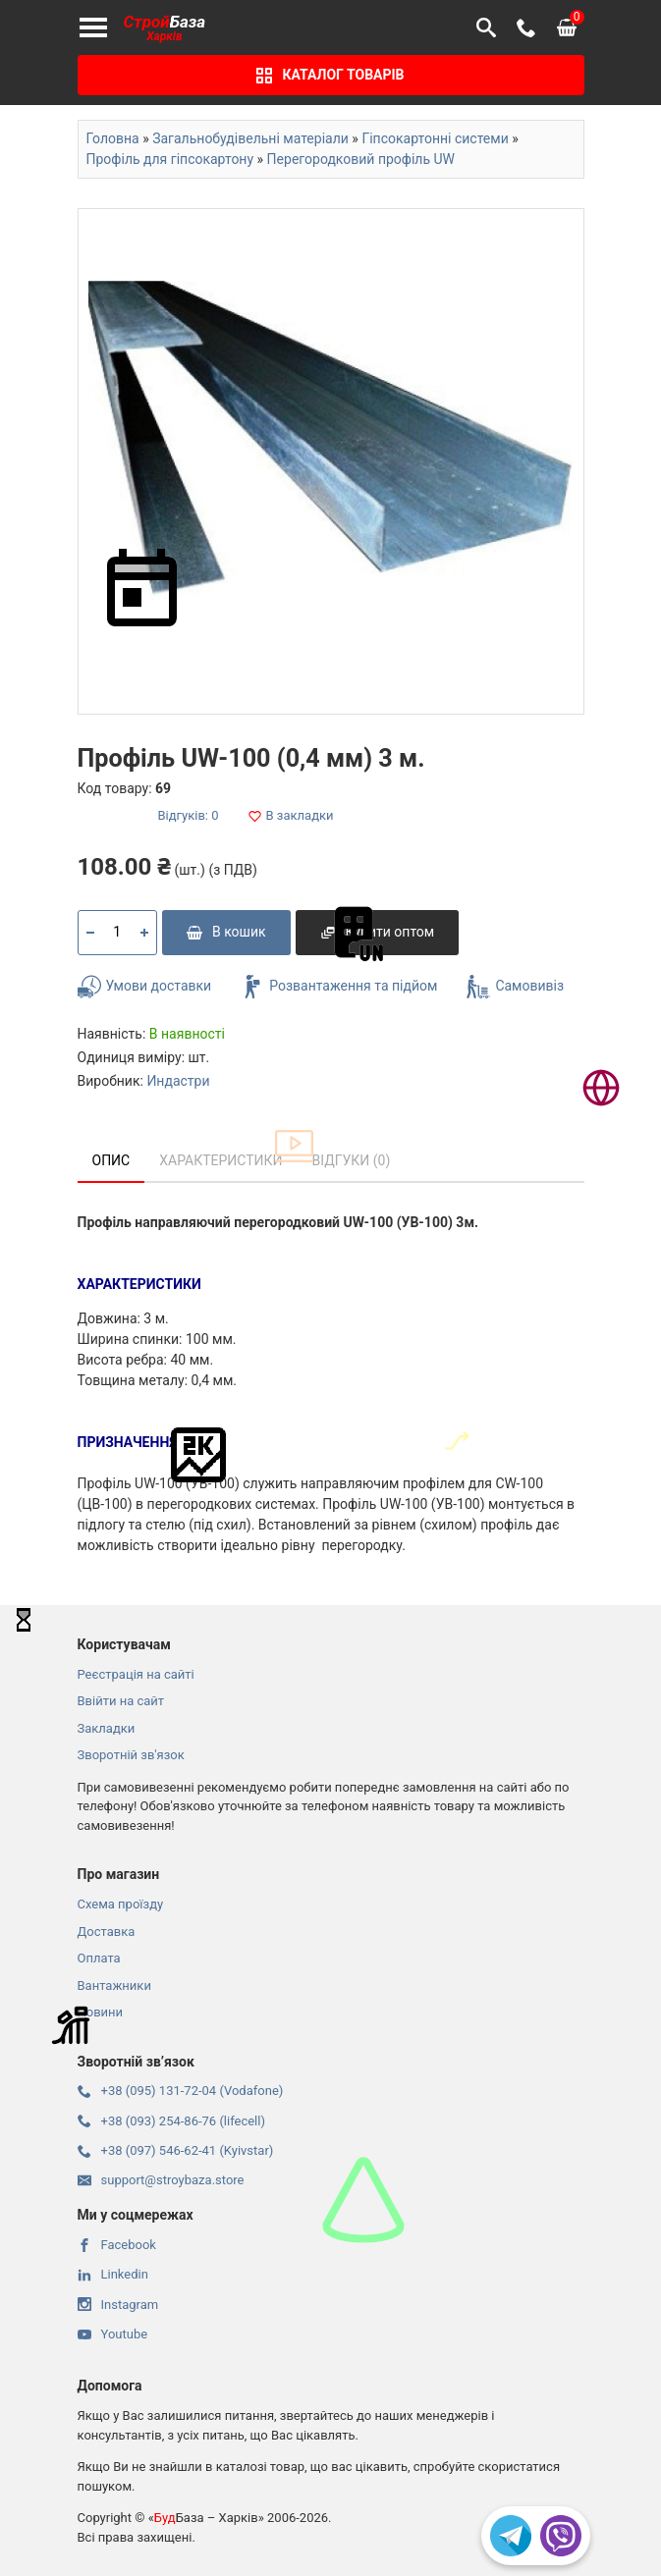  I want to click on indicates time remaining or process starting, so click(24, 1620).